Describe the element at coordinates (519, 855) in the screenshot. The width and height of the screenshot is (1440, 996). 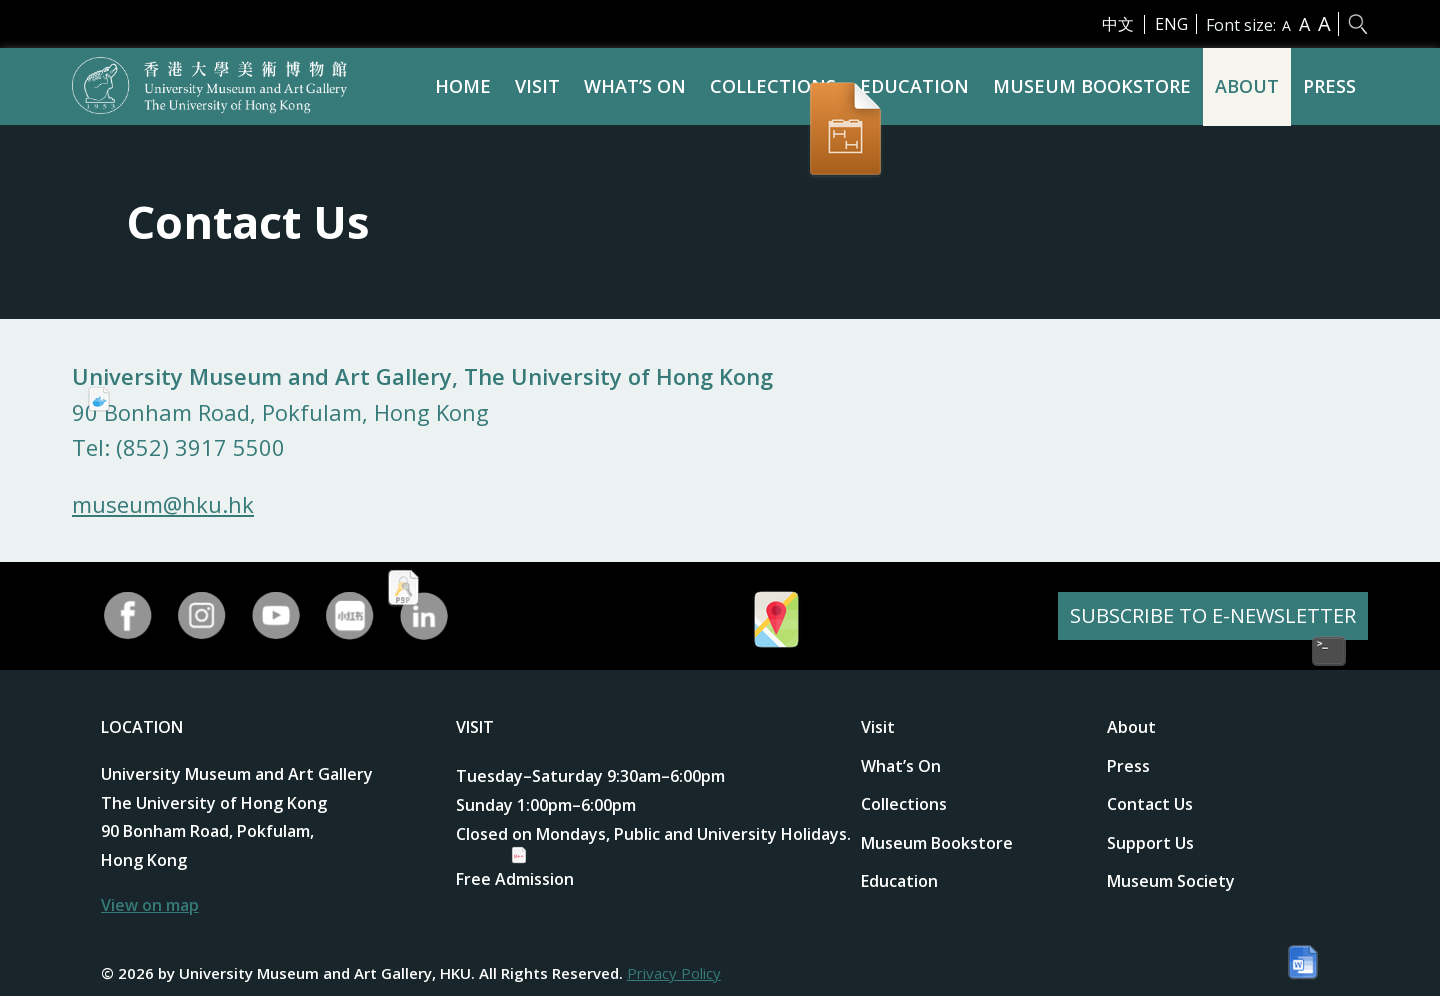
I see `a C++ header file` at that location.